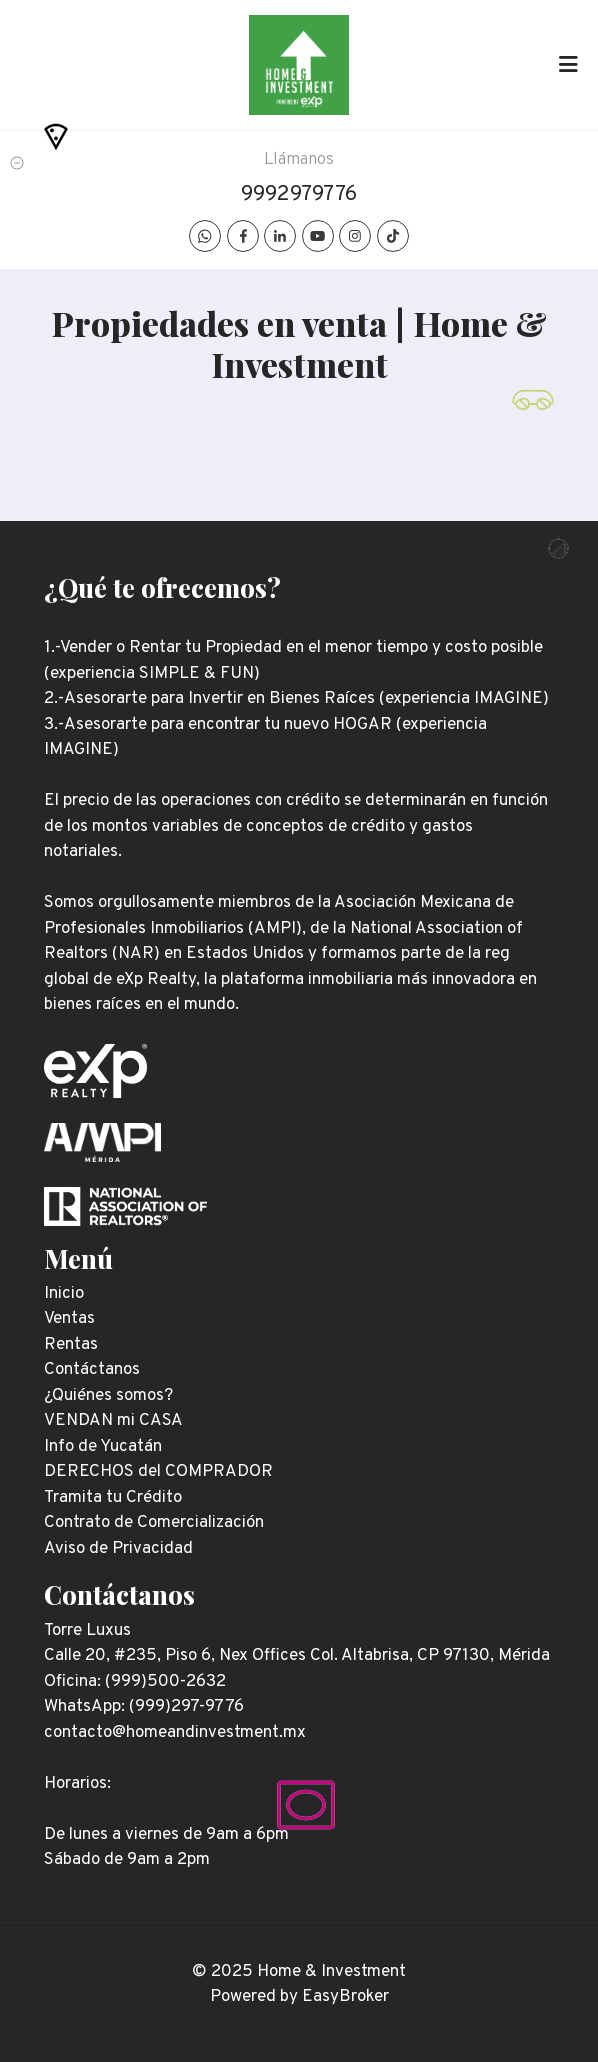  What do you see at coordinates (533, 400) in the screenshot?
I see `access swimming or sports activity settings` at bounding box center [533, 400].